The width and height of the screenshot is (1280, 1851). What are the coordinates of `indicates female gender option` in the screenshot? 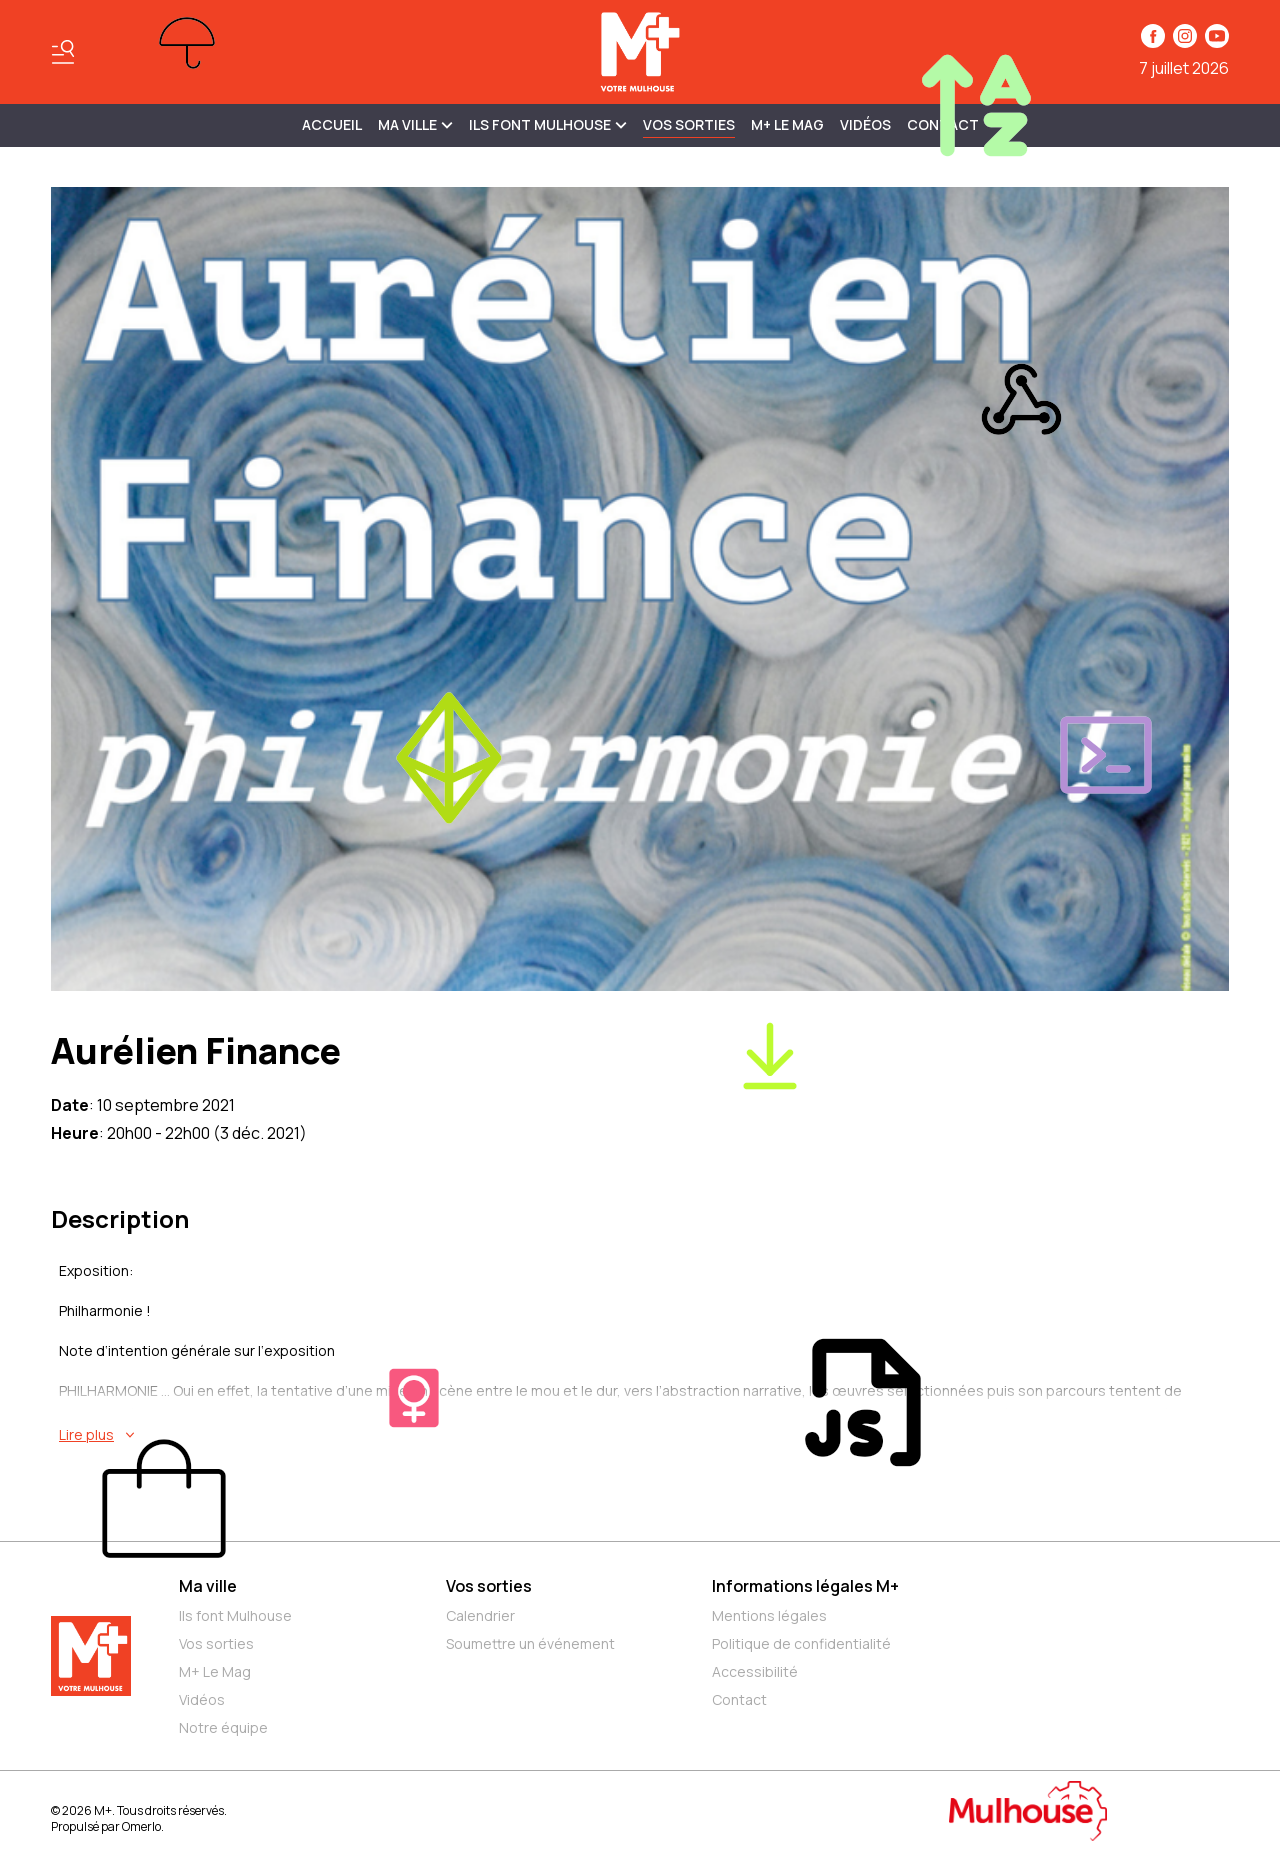 It's located at (414, 1398).